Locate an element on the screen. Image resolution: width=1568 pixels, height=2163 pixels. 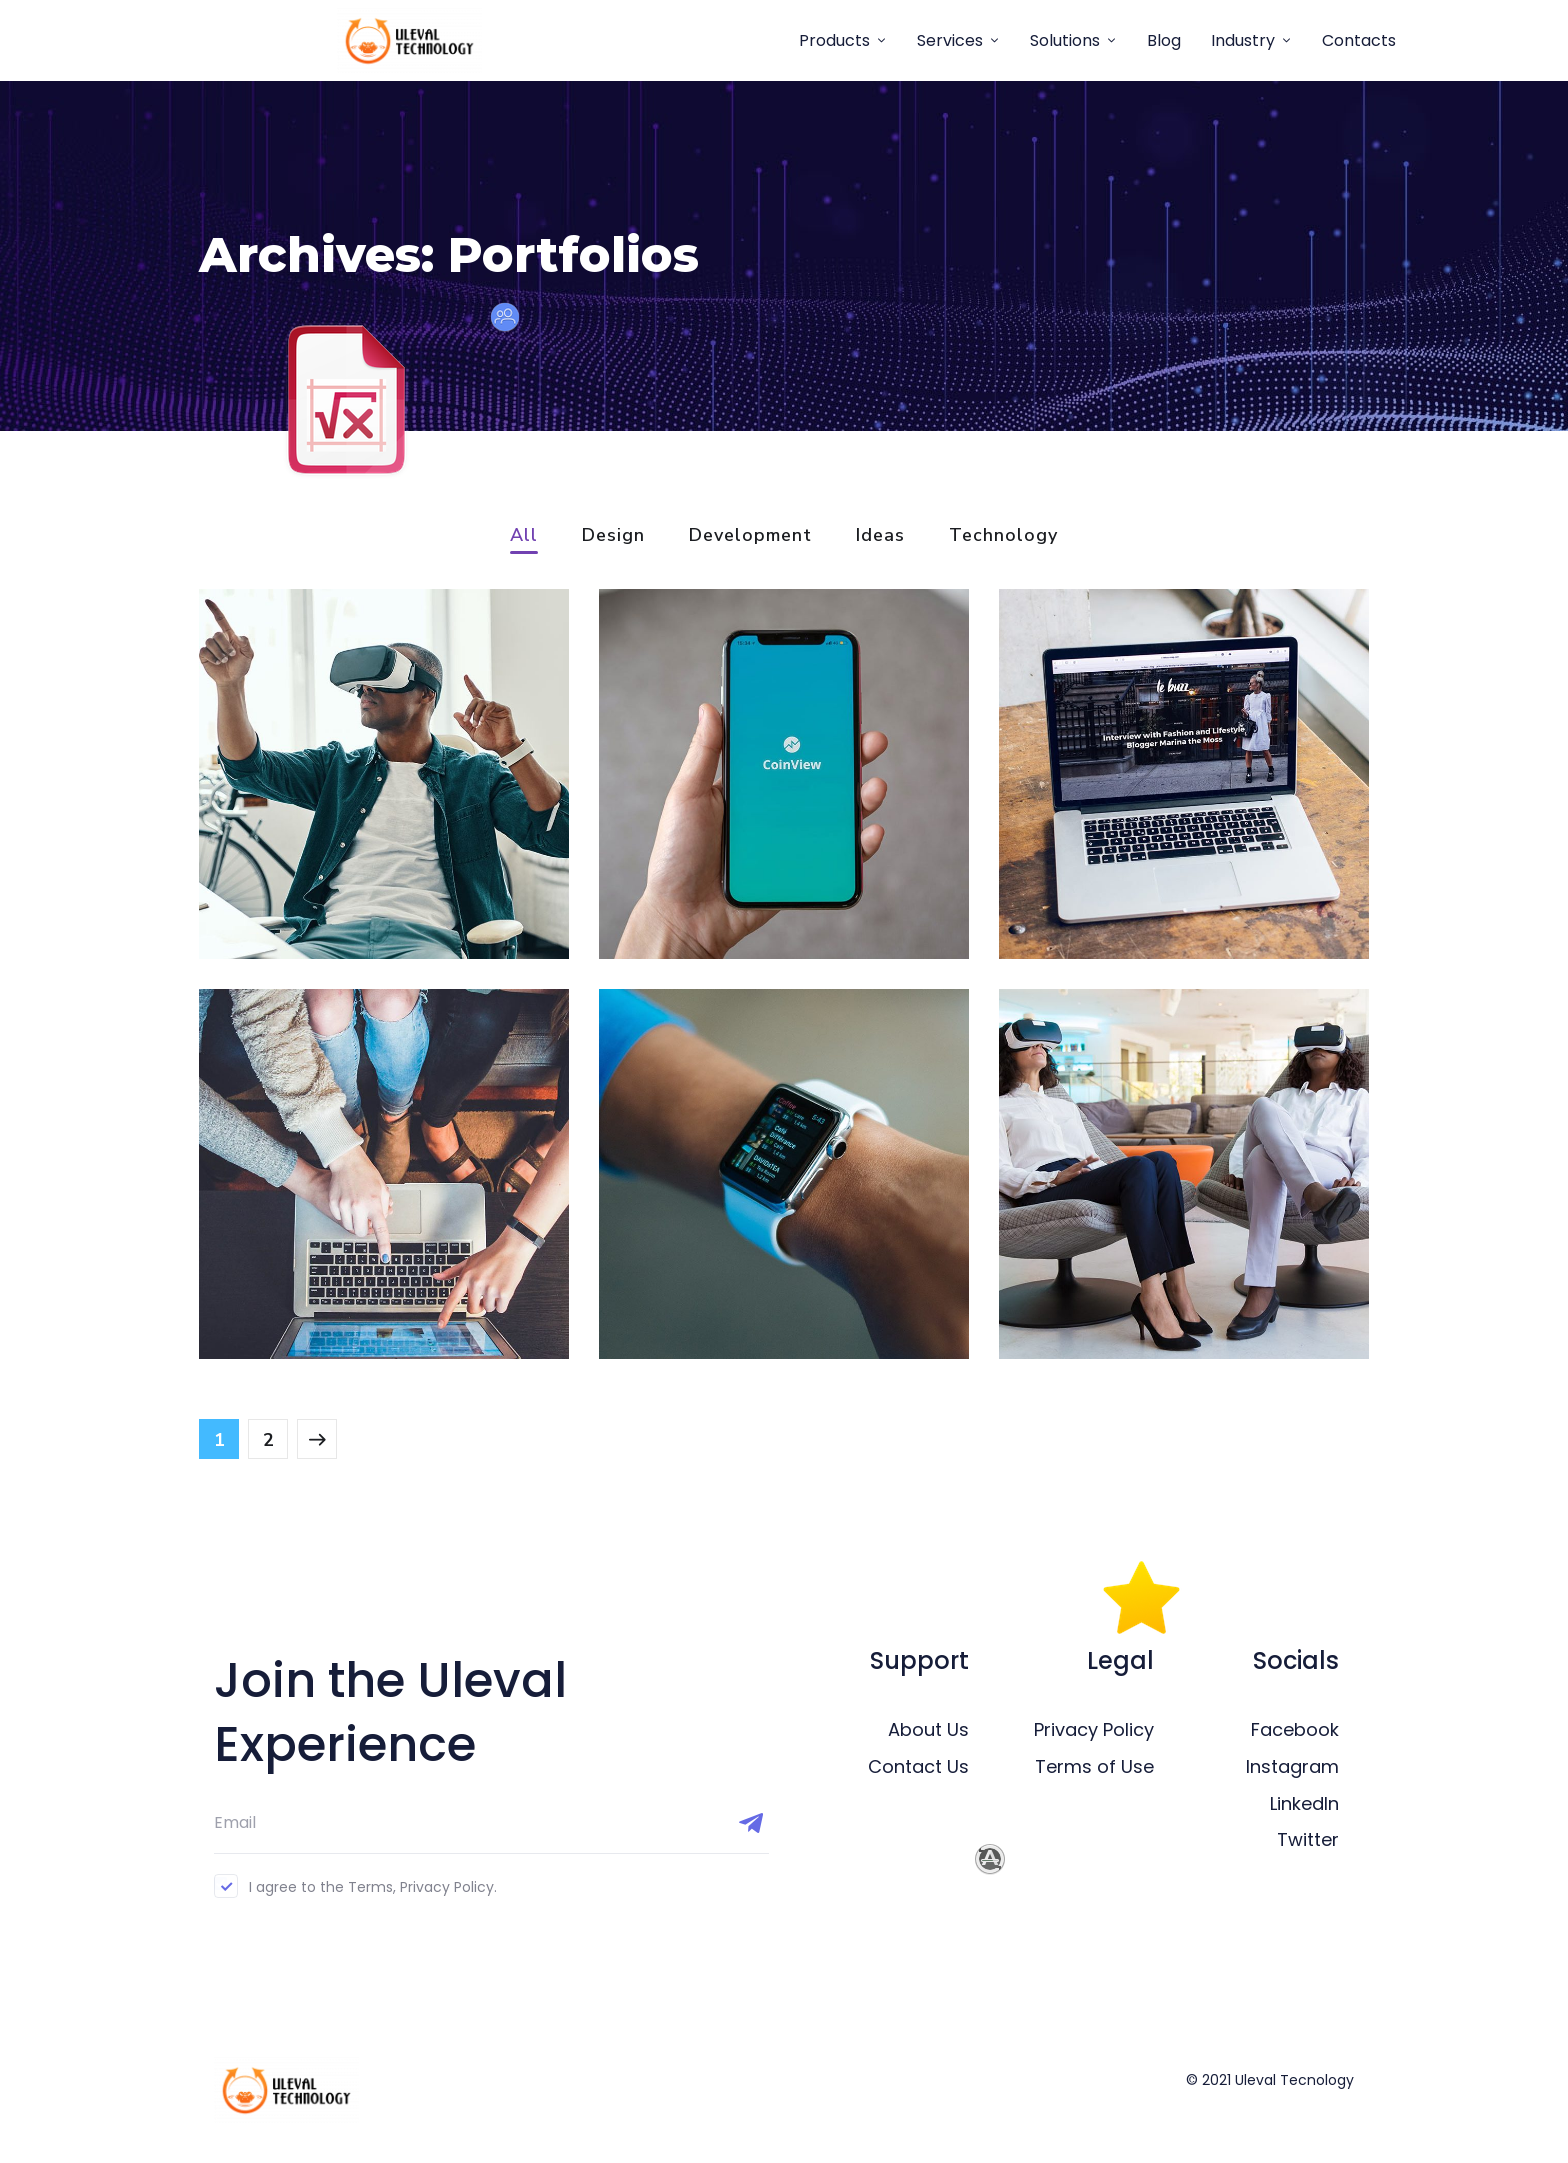
manage user accounts and settings is located at coordinates (505, 317).